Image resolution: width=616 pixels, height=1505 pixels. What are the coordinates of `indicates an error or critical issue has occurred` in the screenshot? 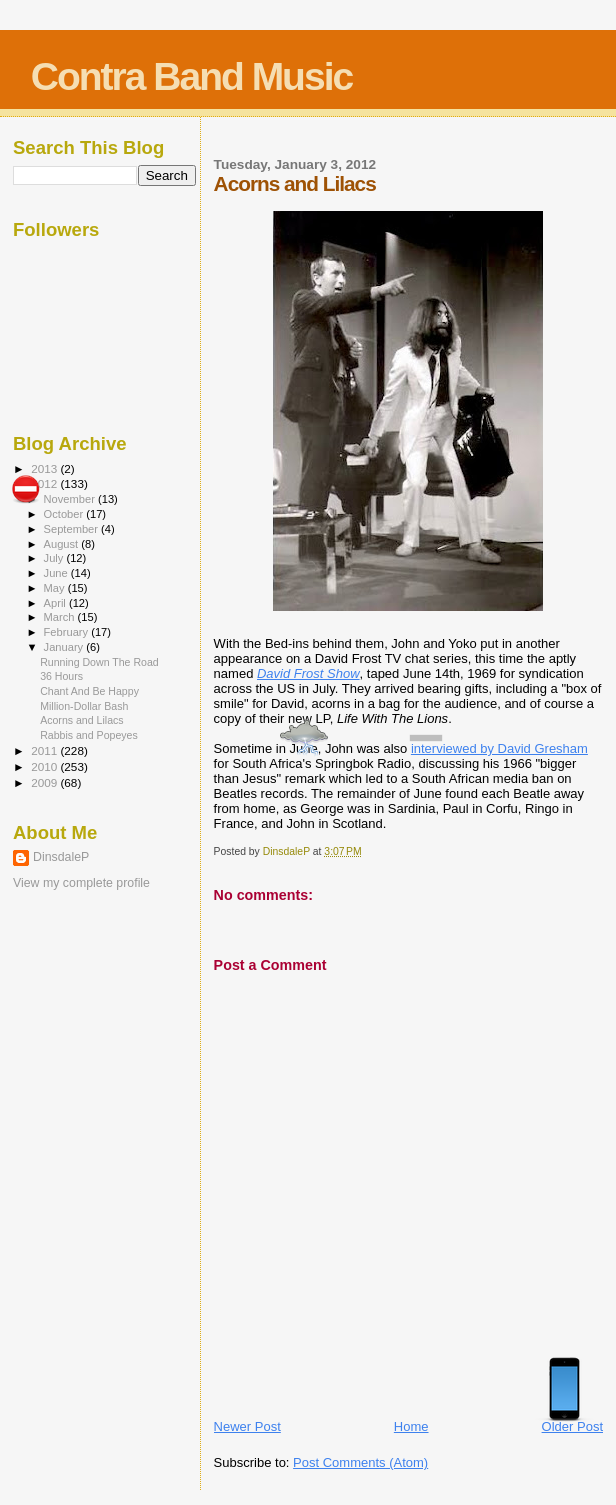 It's located at (26, 489).